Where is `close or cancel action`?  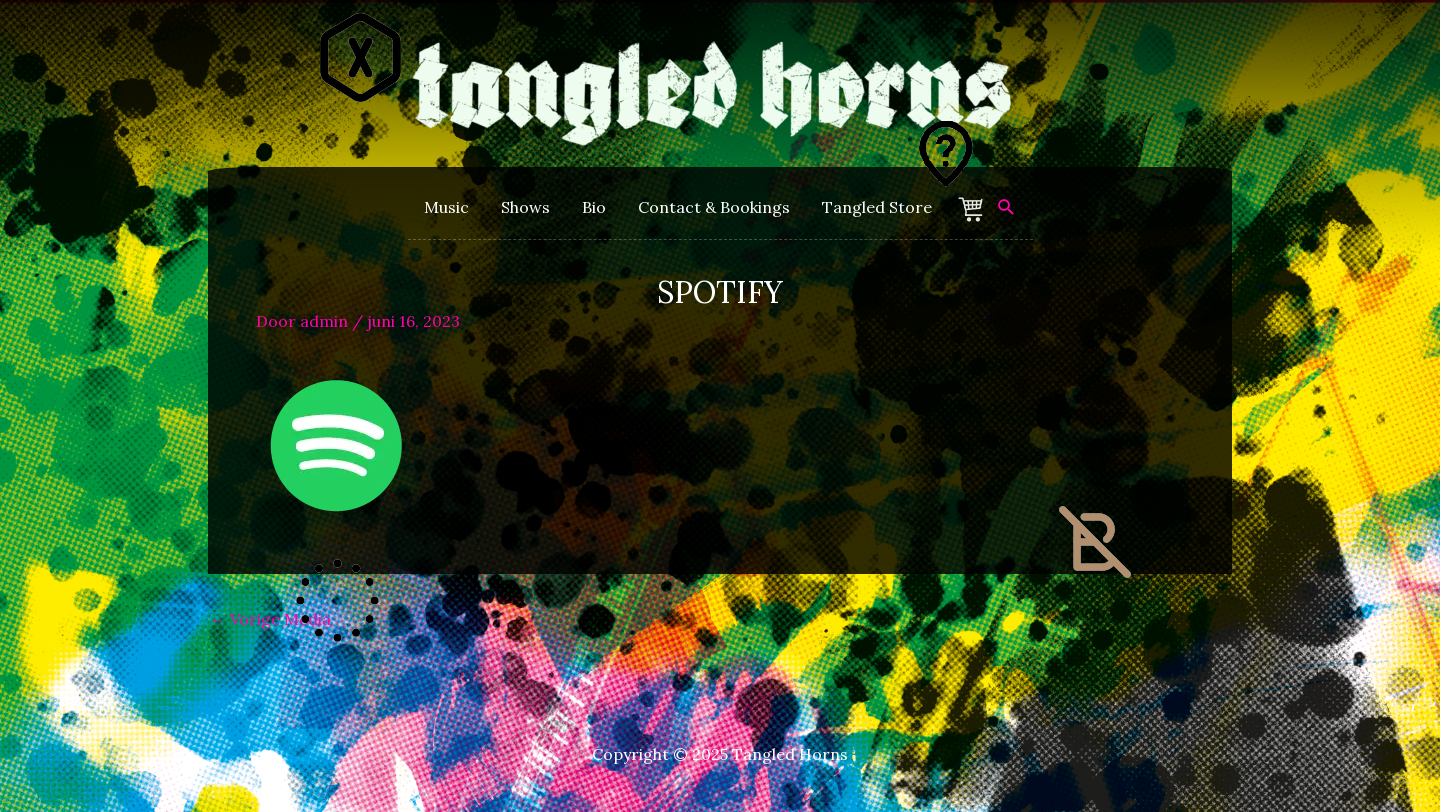 close or cancel action is located at coordinates (360, 57).